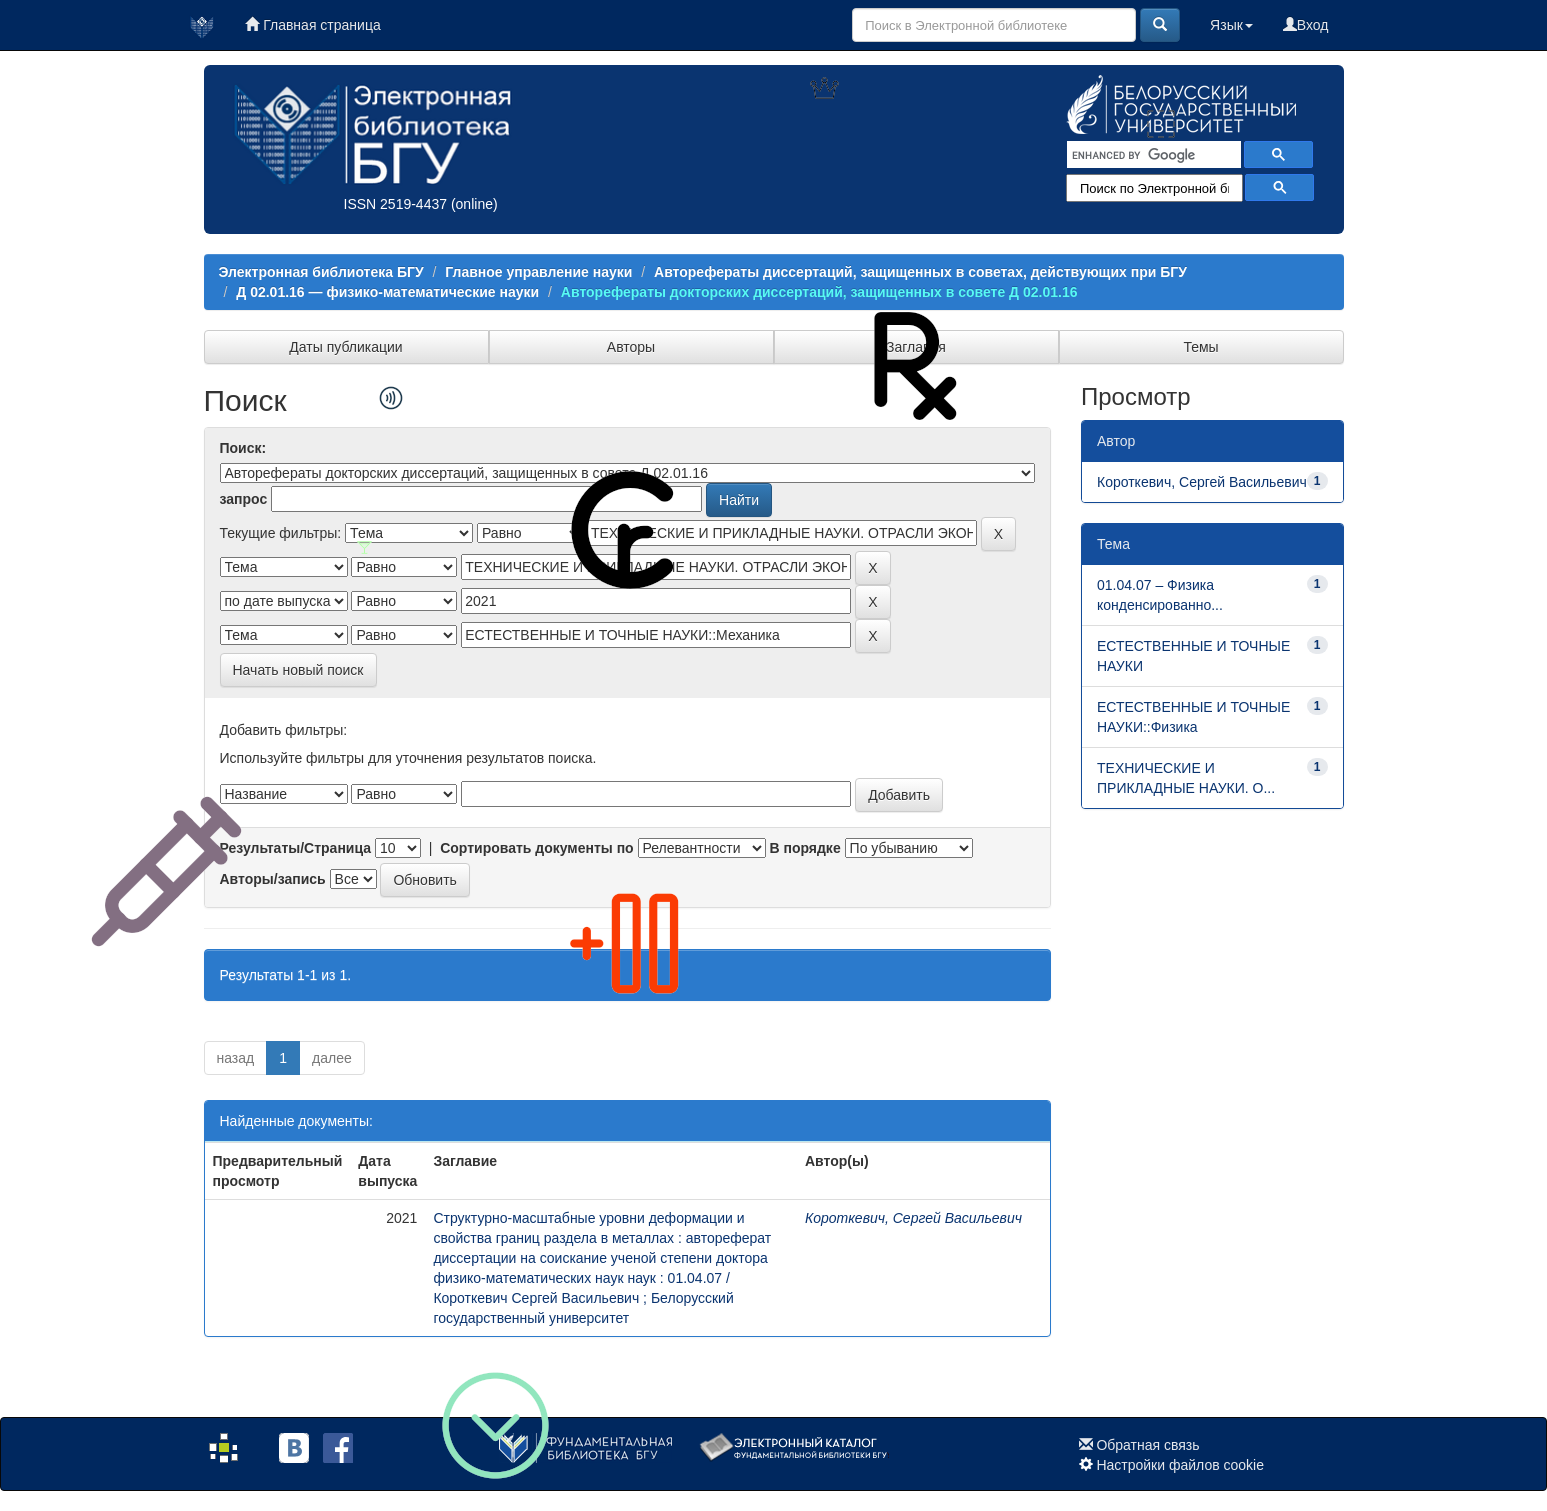  What do you see at coordinates (166, 871) in the screenshot?
I see `access medical or health-related features` at bounding box center [166, 871].